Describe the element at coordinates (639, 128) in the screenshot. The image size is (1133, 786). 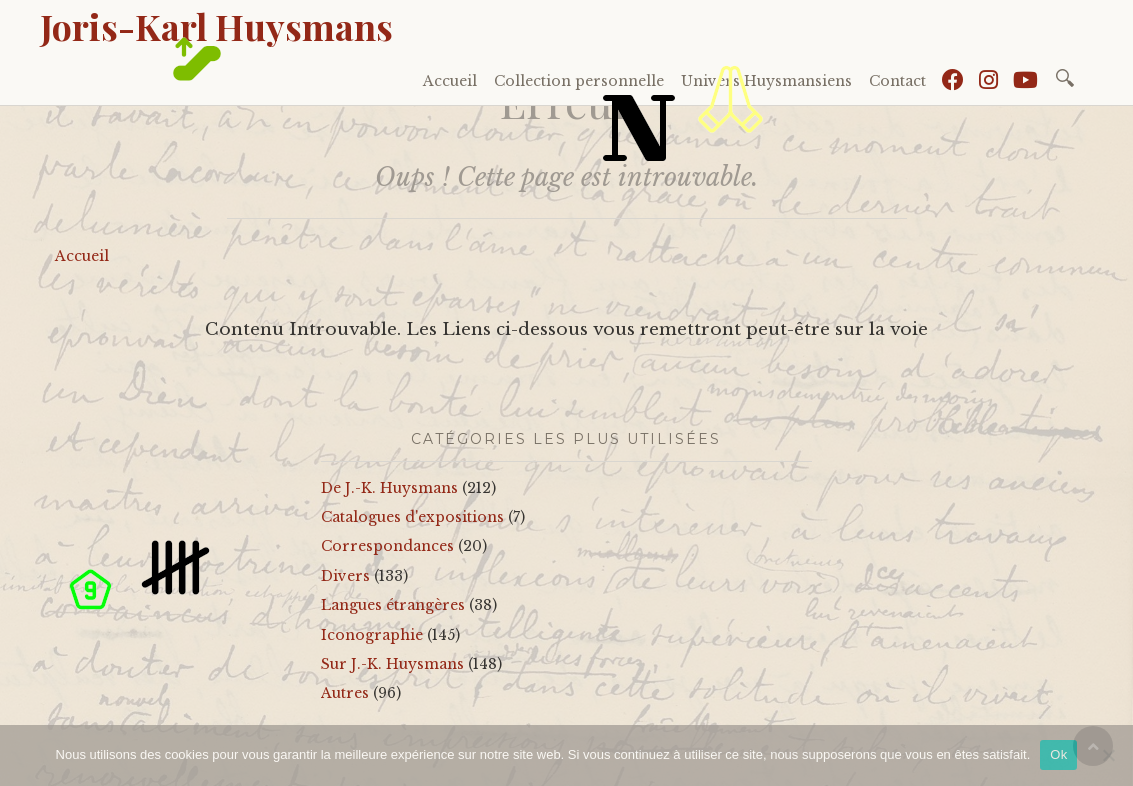
I see `open notion app` at that location.